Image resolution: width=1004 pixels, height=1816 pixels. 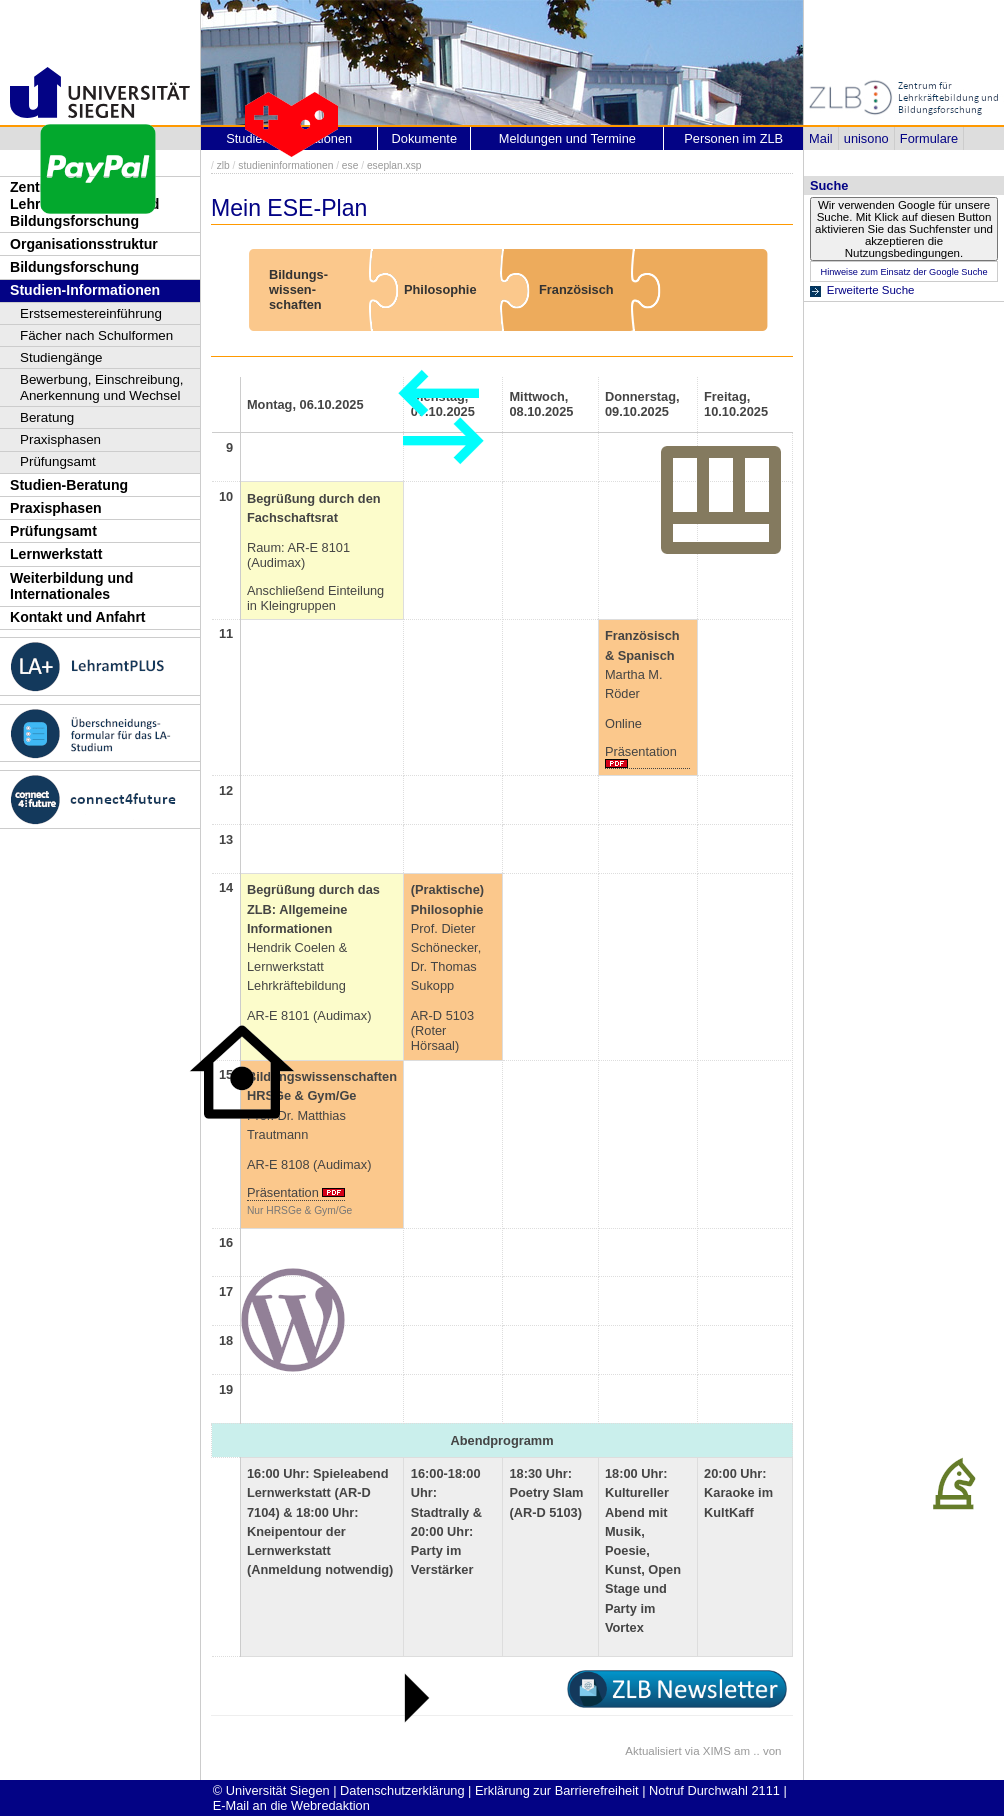 What do you see at coordinates (954, 1485) in the screenshot?
I see `play chess game` at bounding box center [954, 1485].